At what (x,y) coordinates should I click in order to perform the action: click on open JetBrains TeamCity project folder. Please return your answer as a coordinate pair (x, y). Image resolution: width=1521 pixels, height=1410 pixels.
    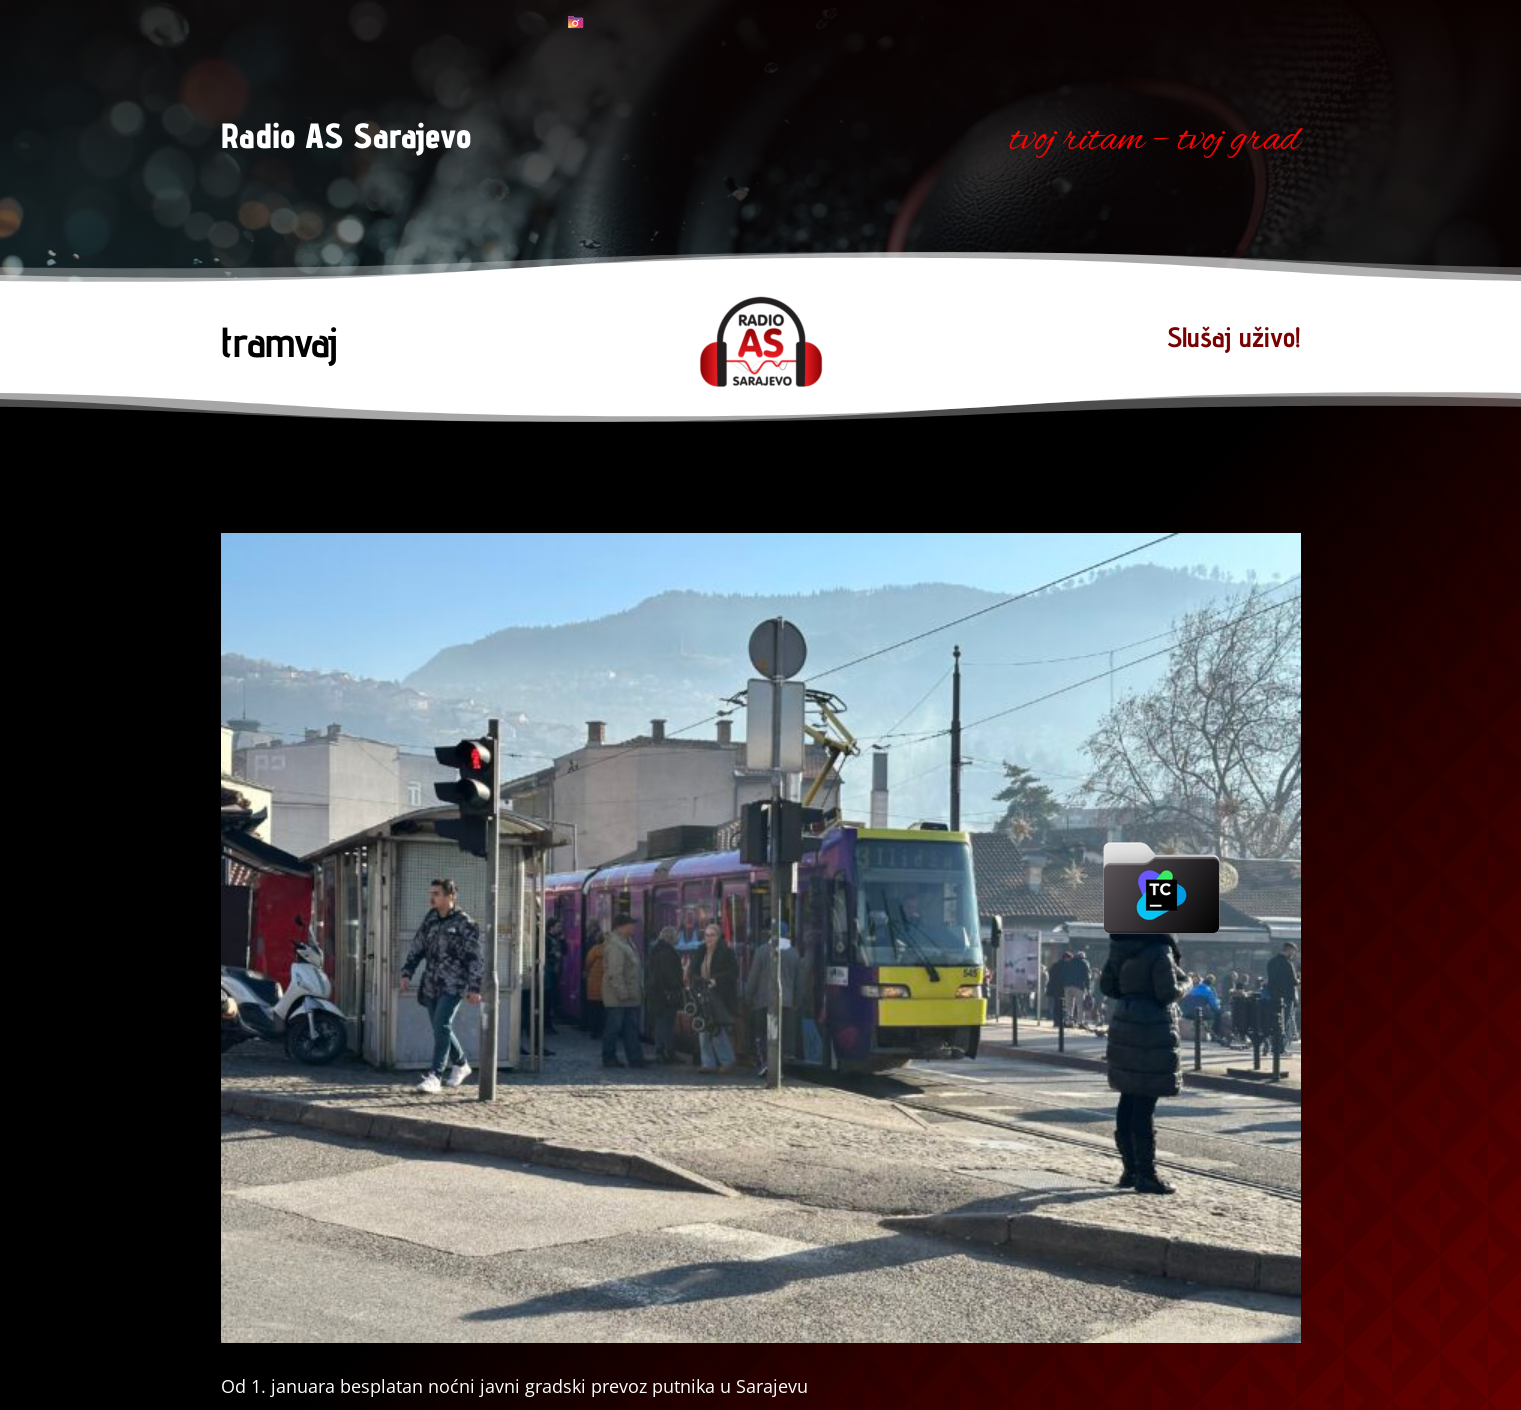
    Looking at the image, I should click on (1161, 891).